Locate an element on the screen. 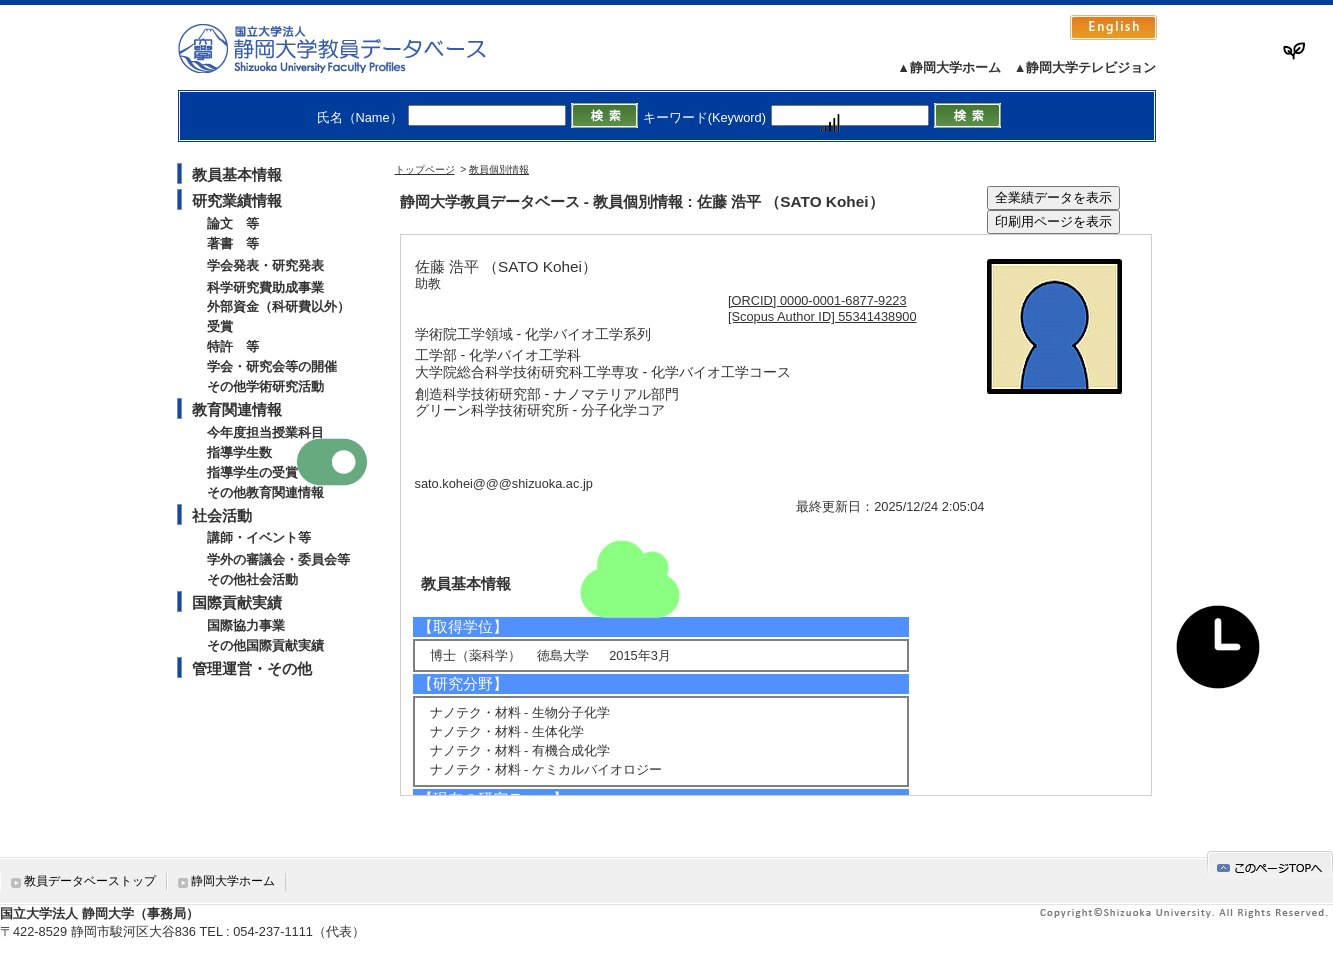 This screenshot has height=959, width=1333. access garden or plant care features is located at coordinates (1294, 50).